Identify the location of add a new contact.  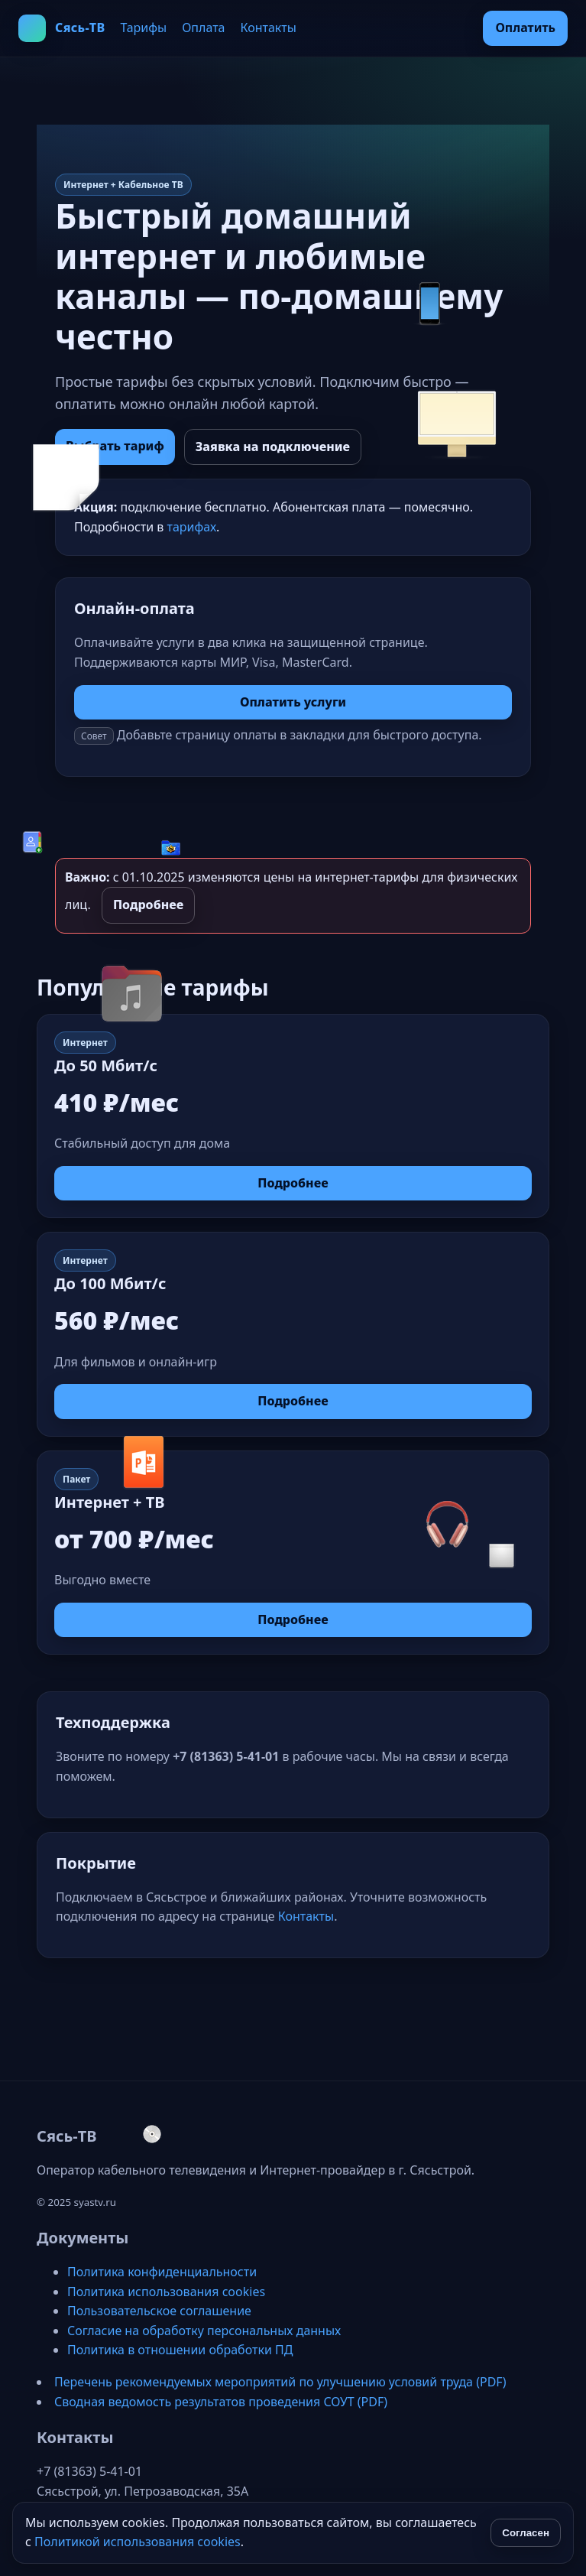
(32, 842).